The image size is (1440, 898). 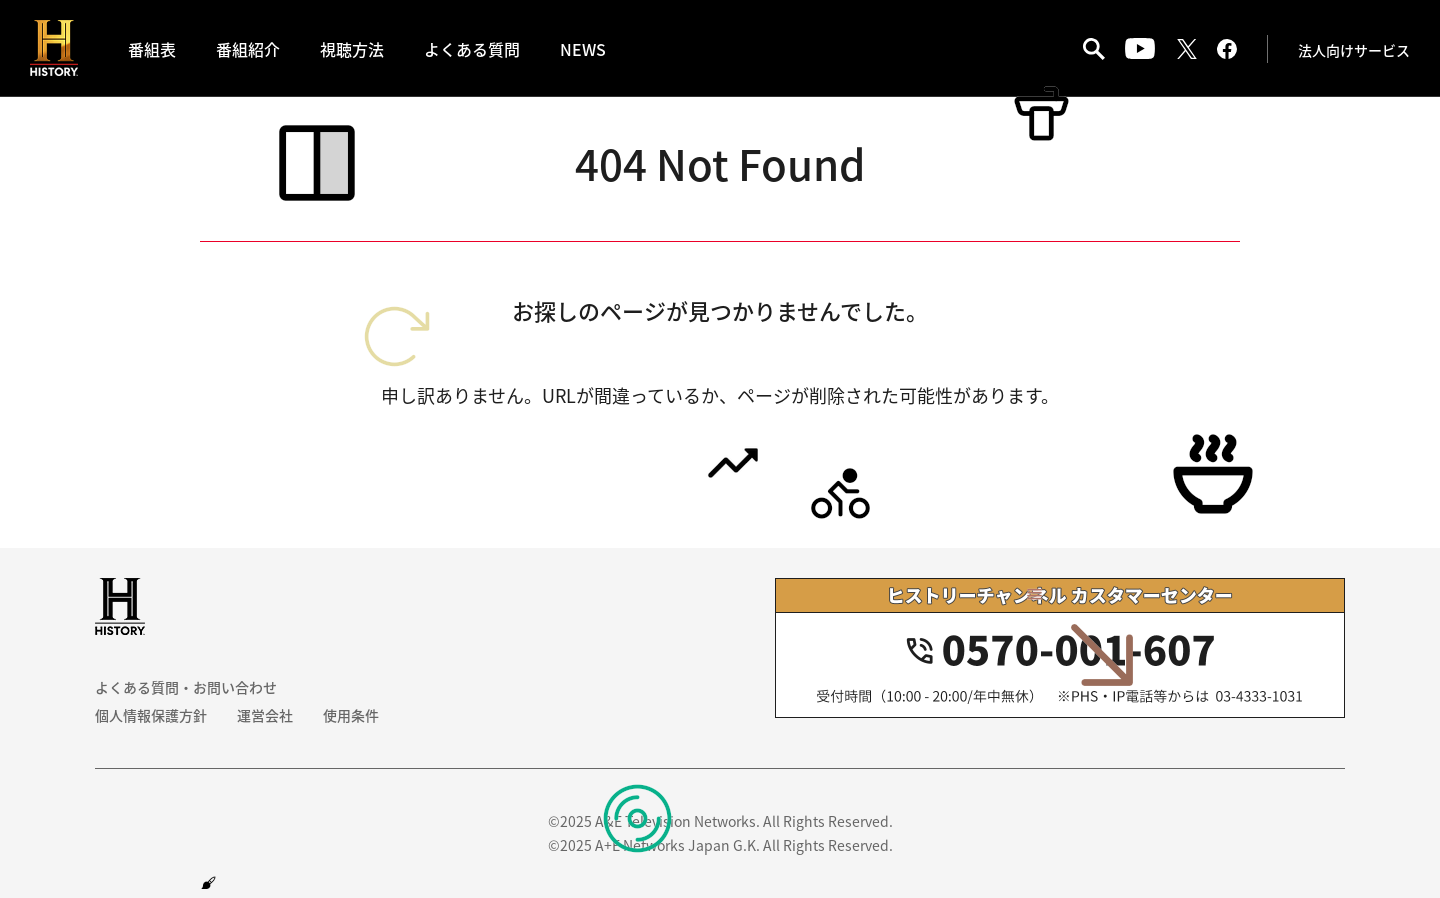 What do you see at coordinates (209, 883) in the screenshot?
I see `access drawing or painting tools` at bounding box center [209, 883].